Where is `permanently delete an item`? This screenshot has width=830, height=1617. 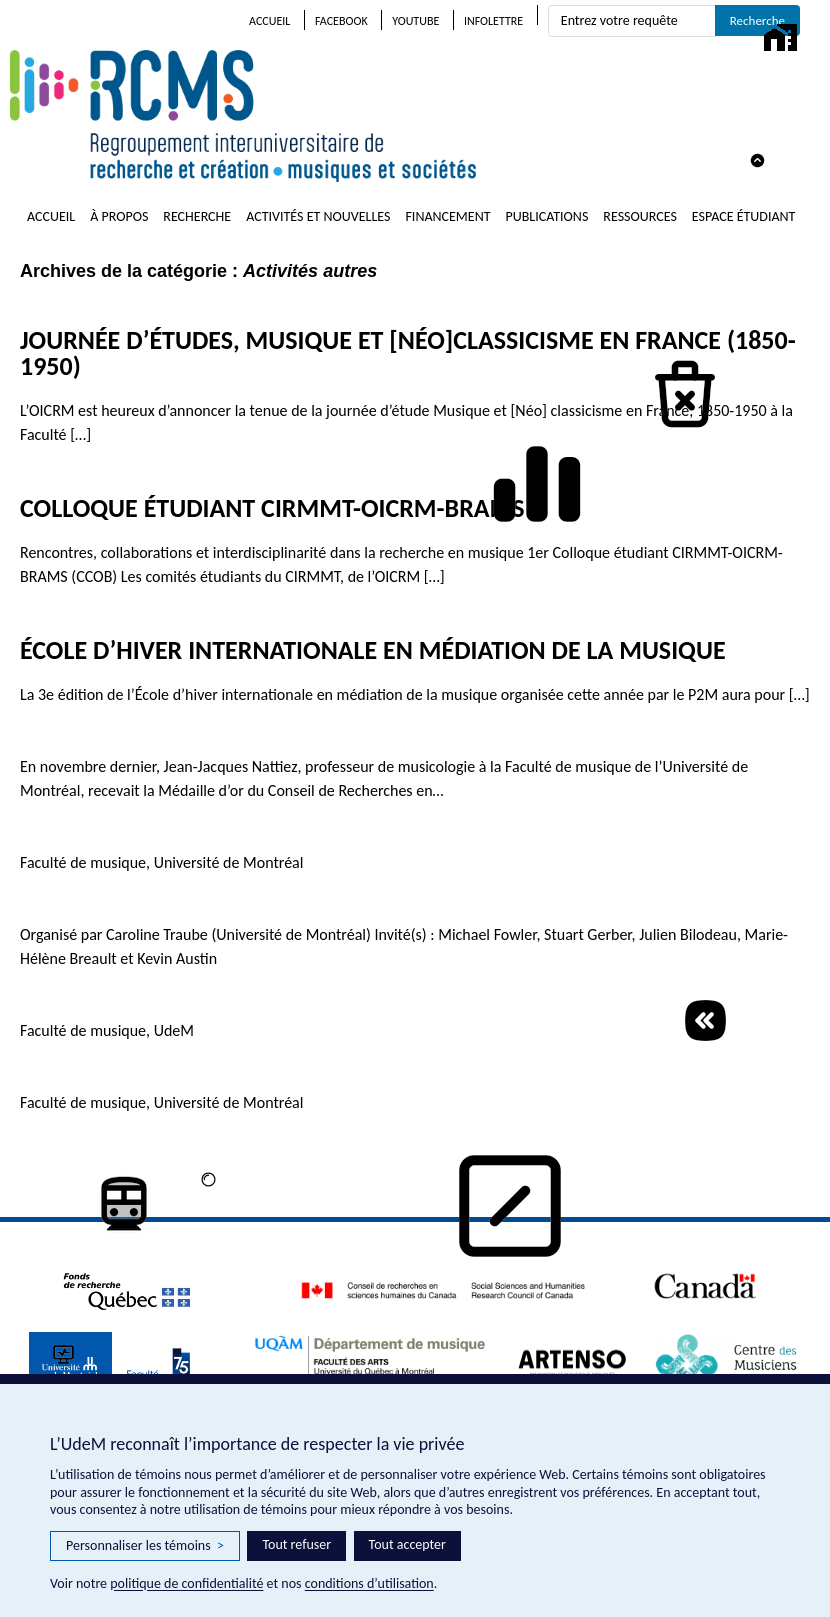 permanently delete an item is located at coordinates (685, 394).